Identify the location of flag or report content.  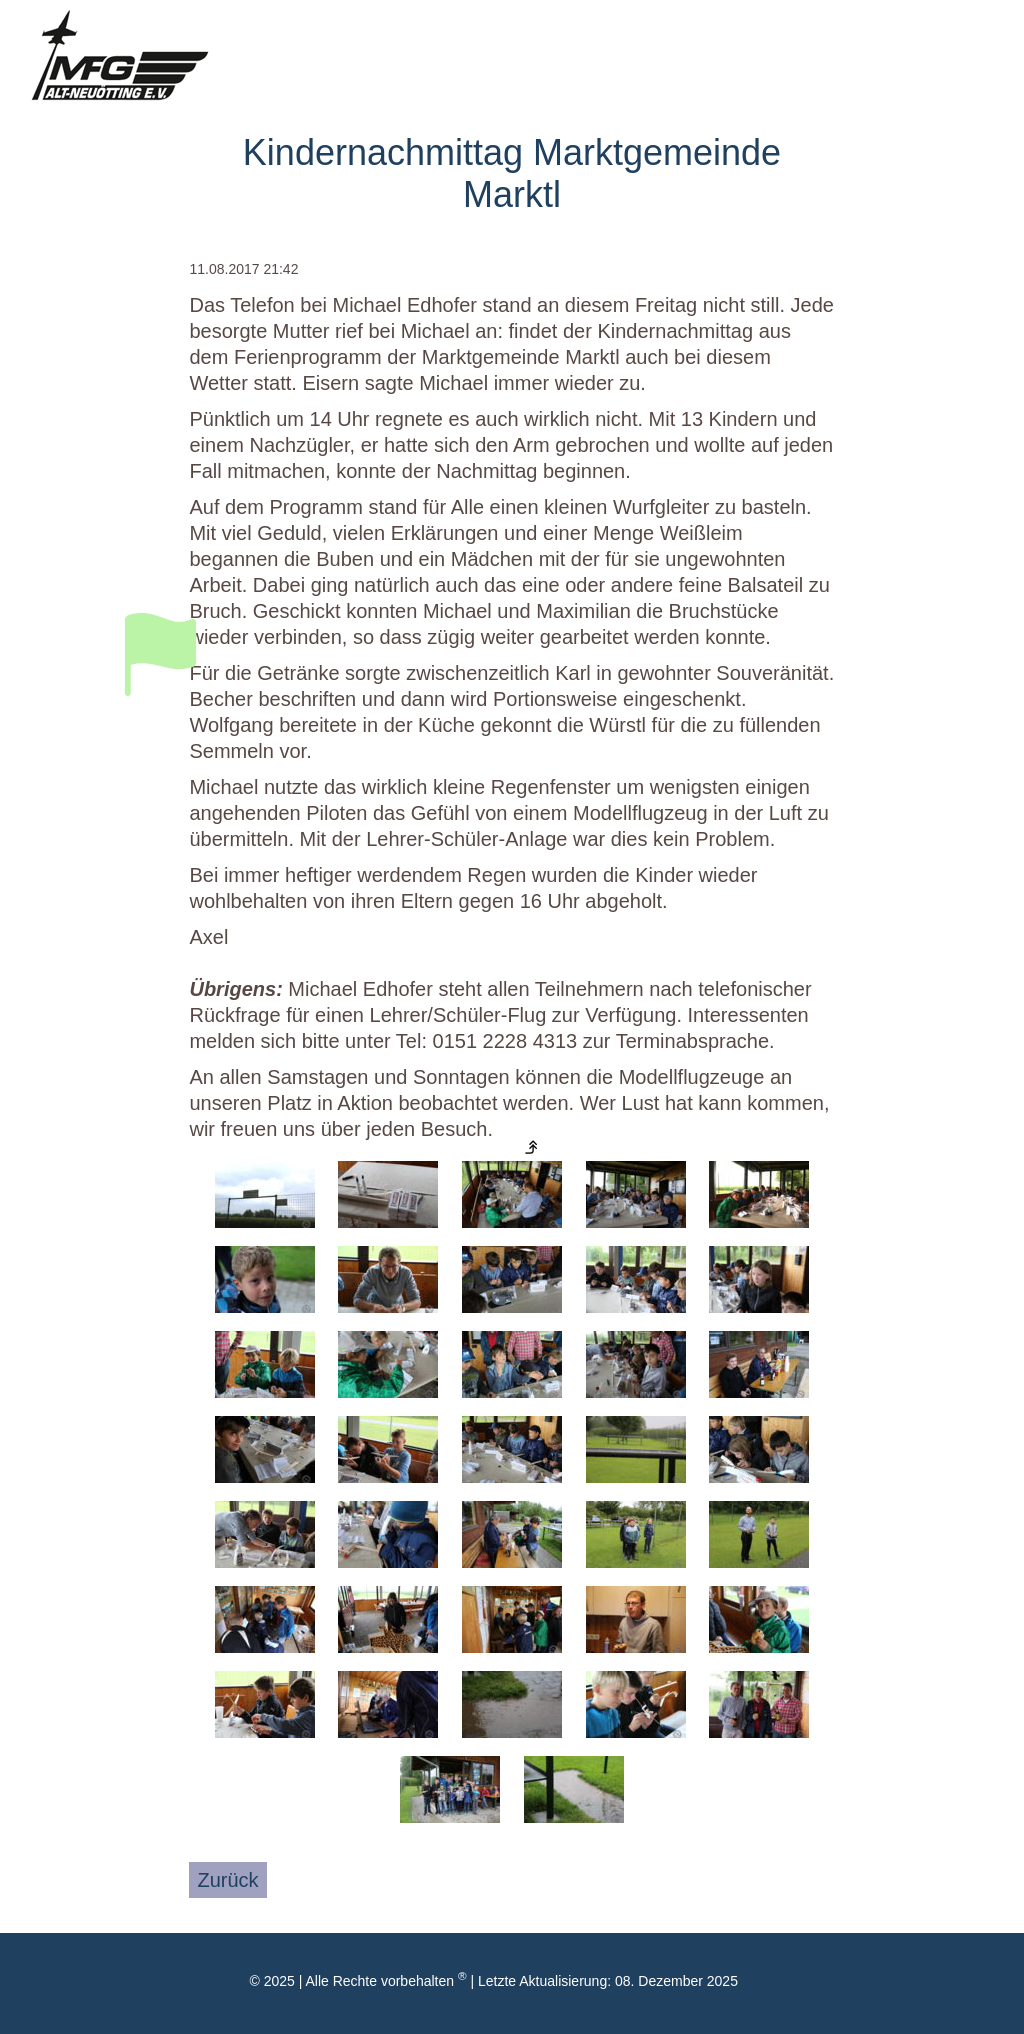
(160, 654).